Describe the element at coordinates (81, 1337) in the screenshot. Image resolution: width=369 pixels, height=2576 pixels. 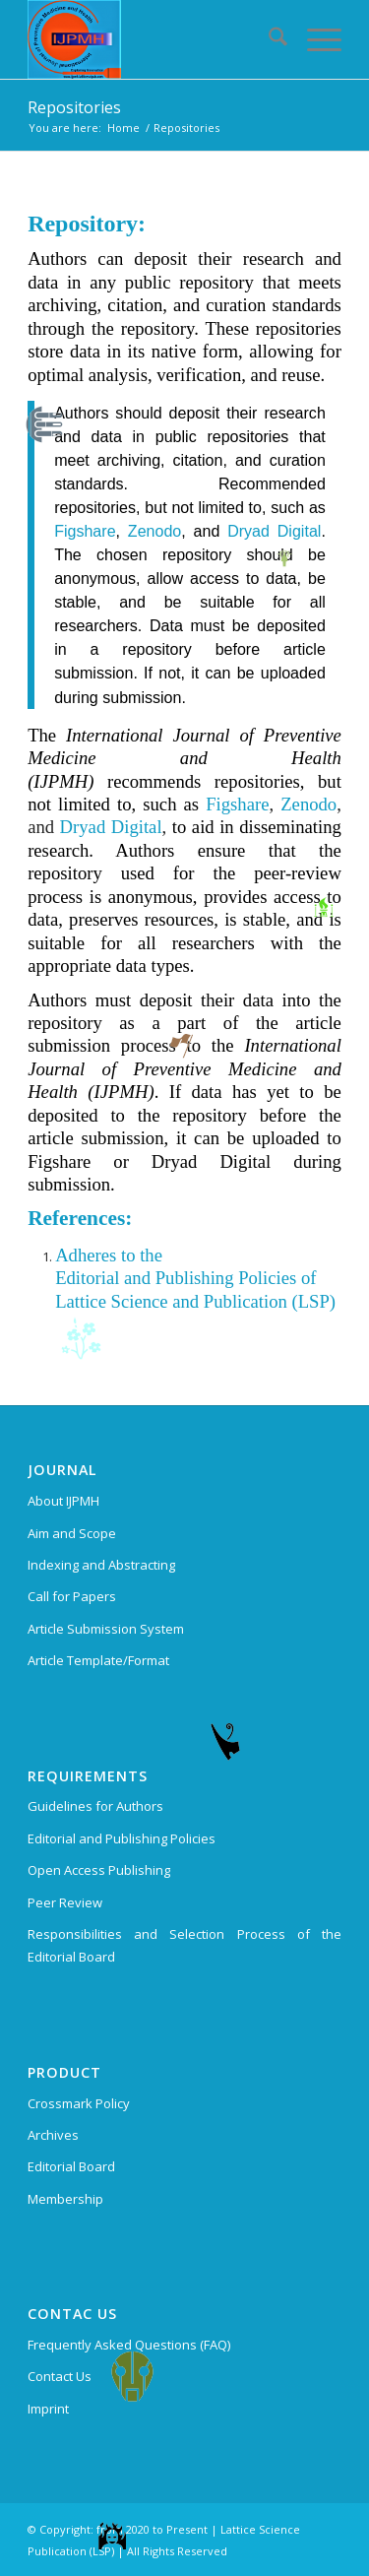
I see `flax plant icon for crafting or farming games` at that location.